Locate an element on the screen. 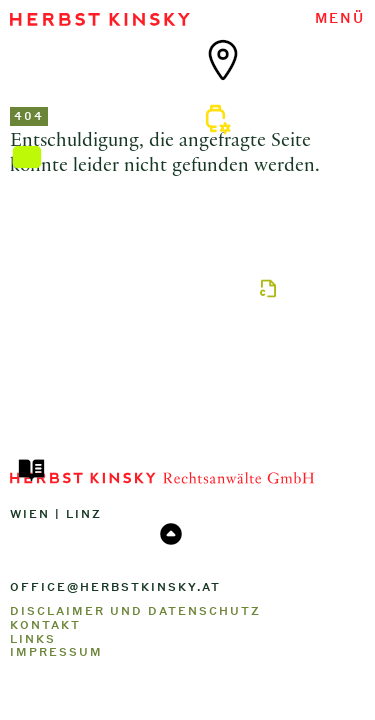 The image size is (375, 720). view current location on map is located at coordinates (223, 60).